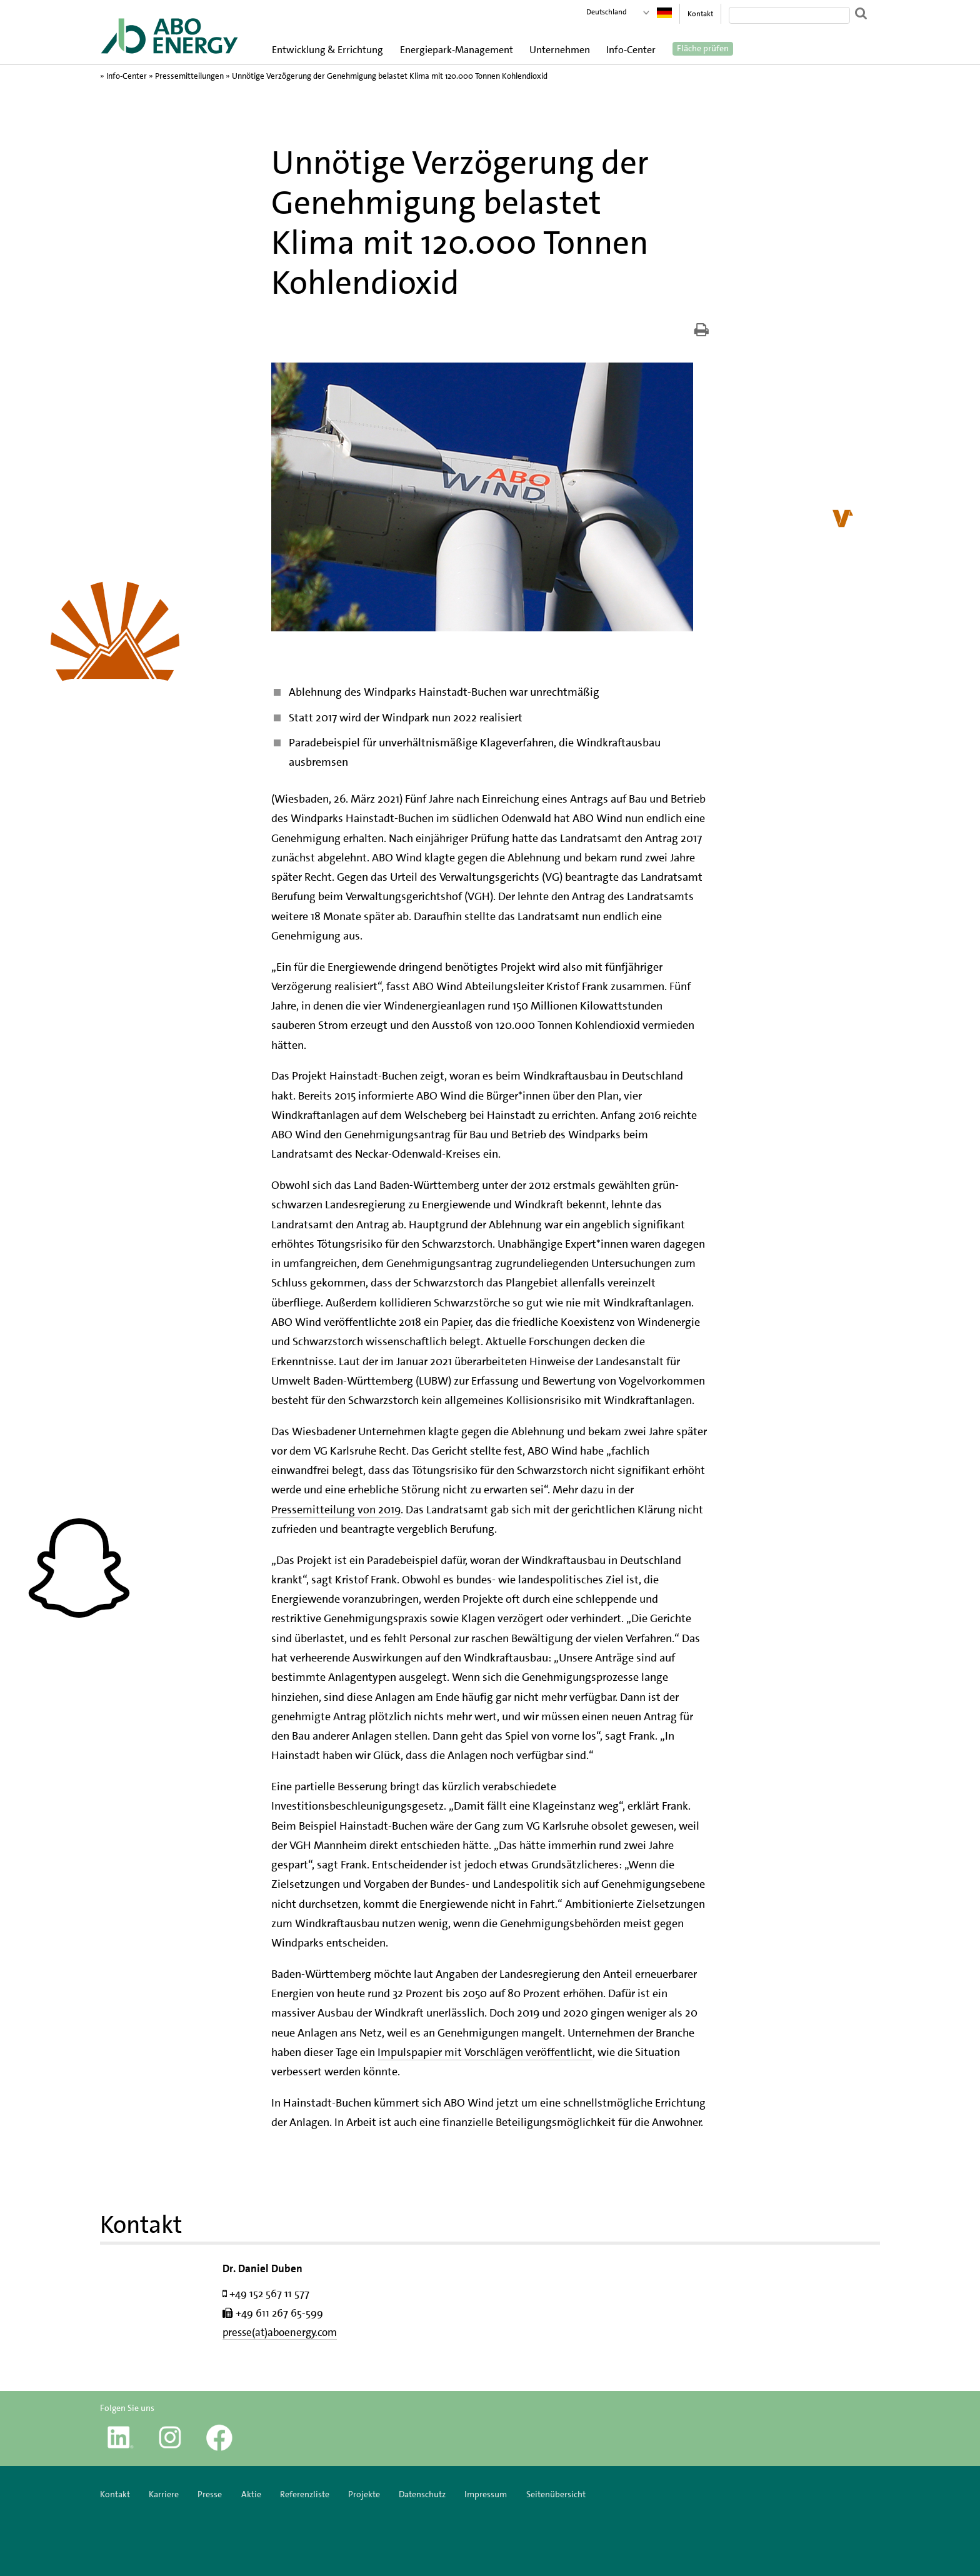  Describe the element at coordinates (842, 518) in the screenshot. I see `vega visualization library logo` at that location.